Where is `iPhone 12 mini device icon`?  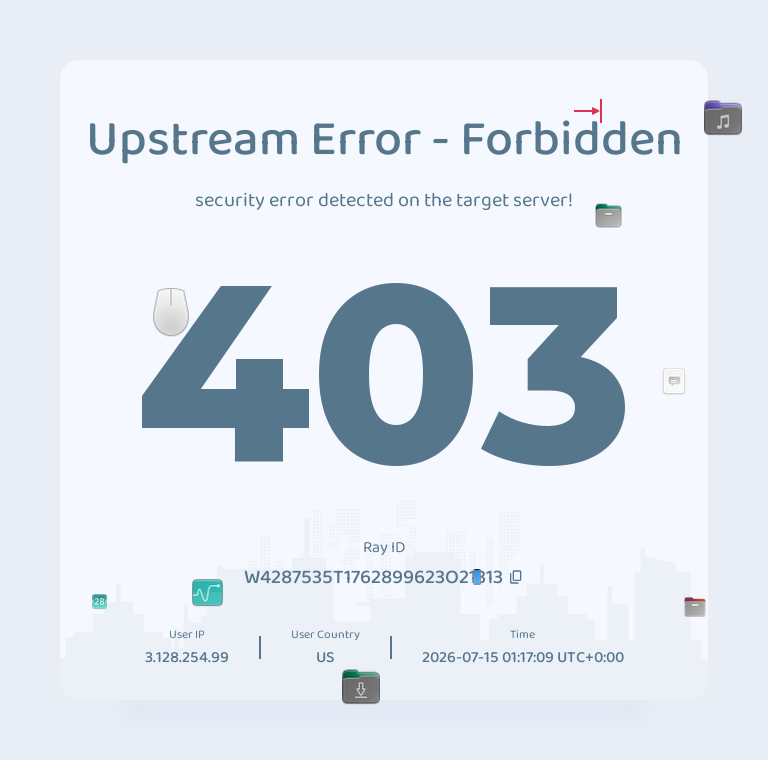
iPhone 12 mini device icon is located at coordinates (477, 577).